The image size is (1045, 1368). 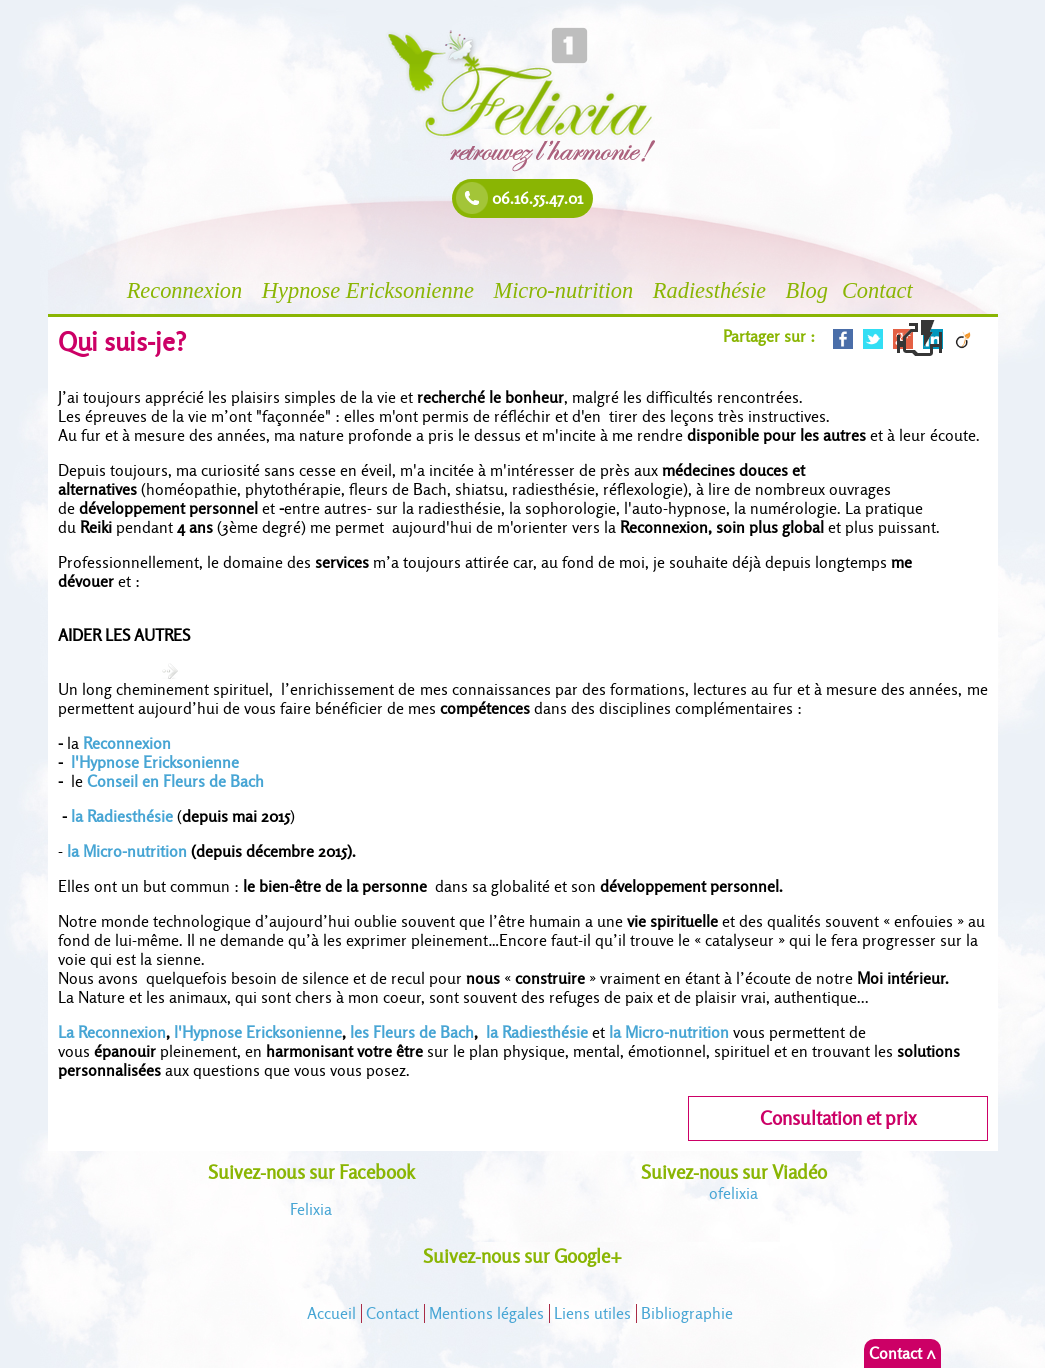 What do you see at coordinates (170, 671) in the screenshot?
I see `go back to the previous screen or page` at bounding box center [170, 671].